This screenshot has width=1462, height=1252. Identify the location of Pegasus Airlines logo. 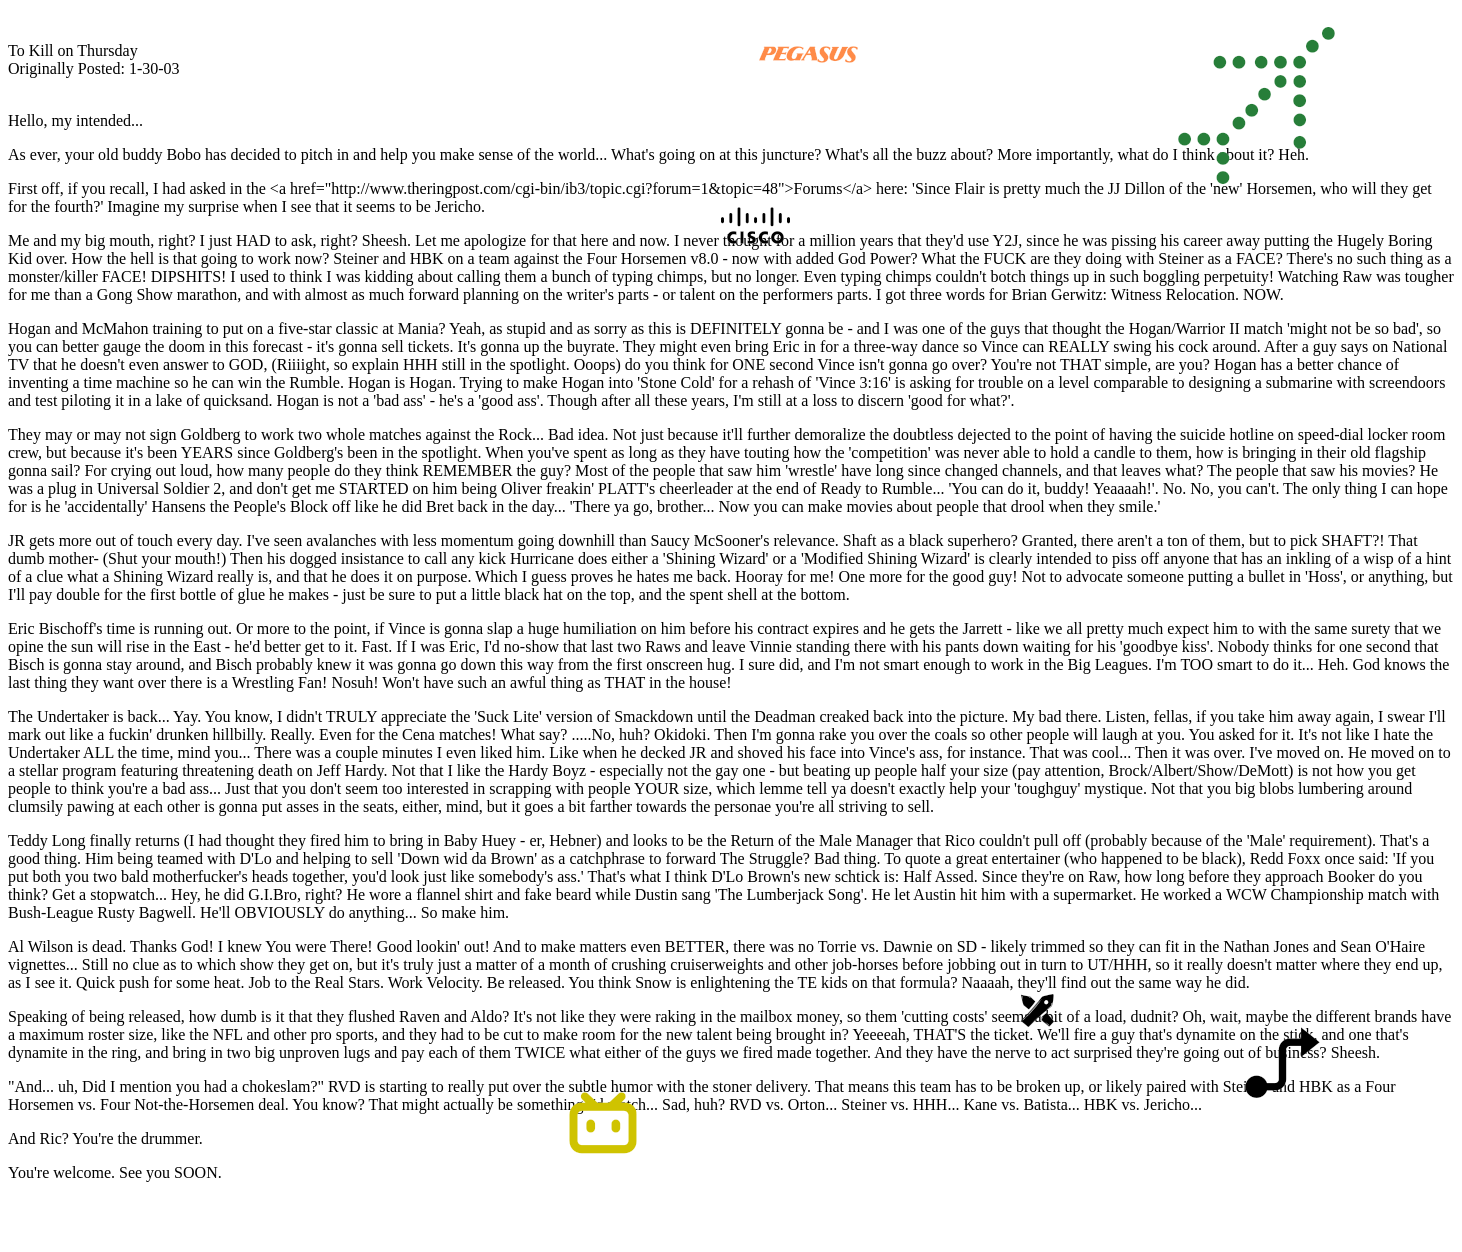
(808, 54).